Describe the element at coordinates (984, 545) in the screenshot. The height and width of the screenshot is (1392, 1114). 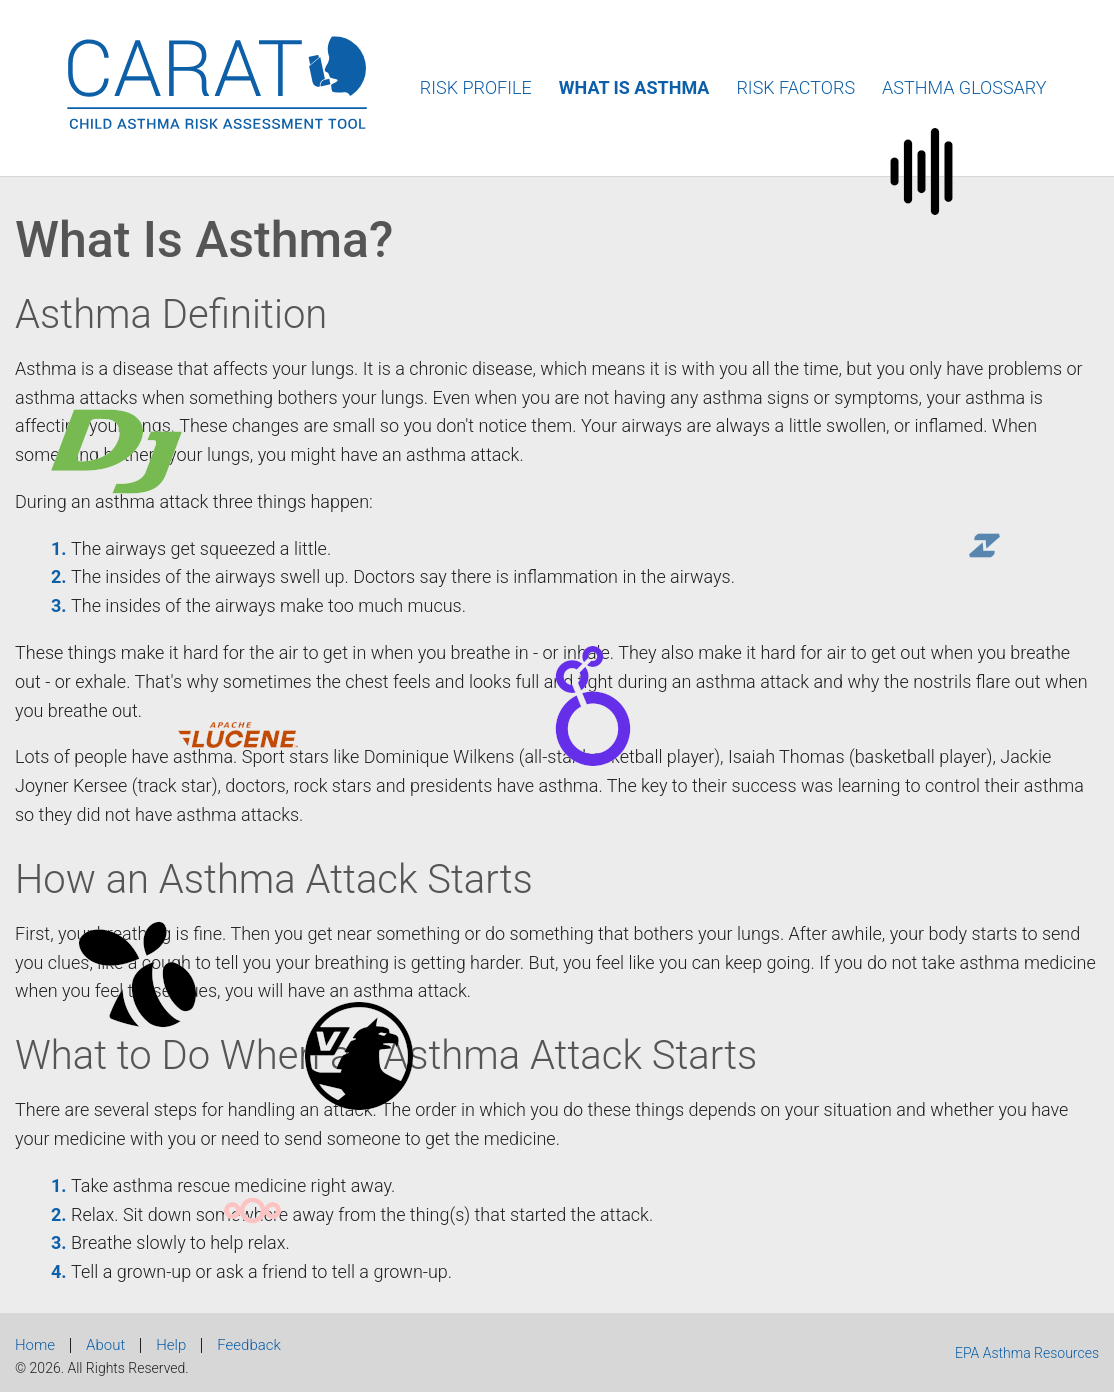
I see `zincsearch logo` at that location.